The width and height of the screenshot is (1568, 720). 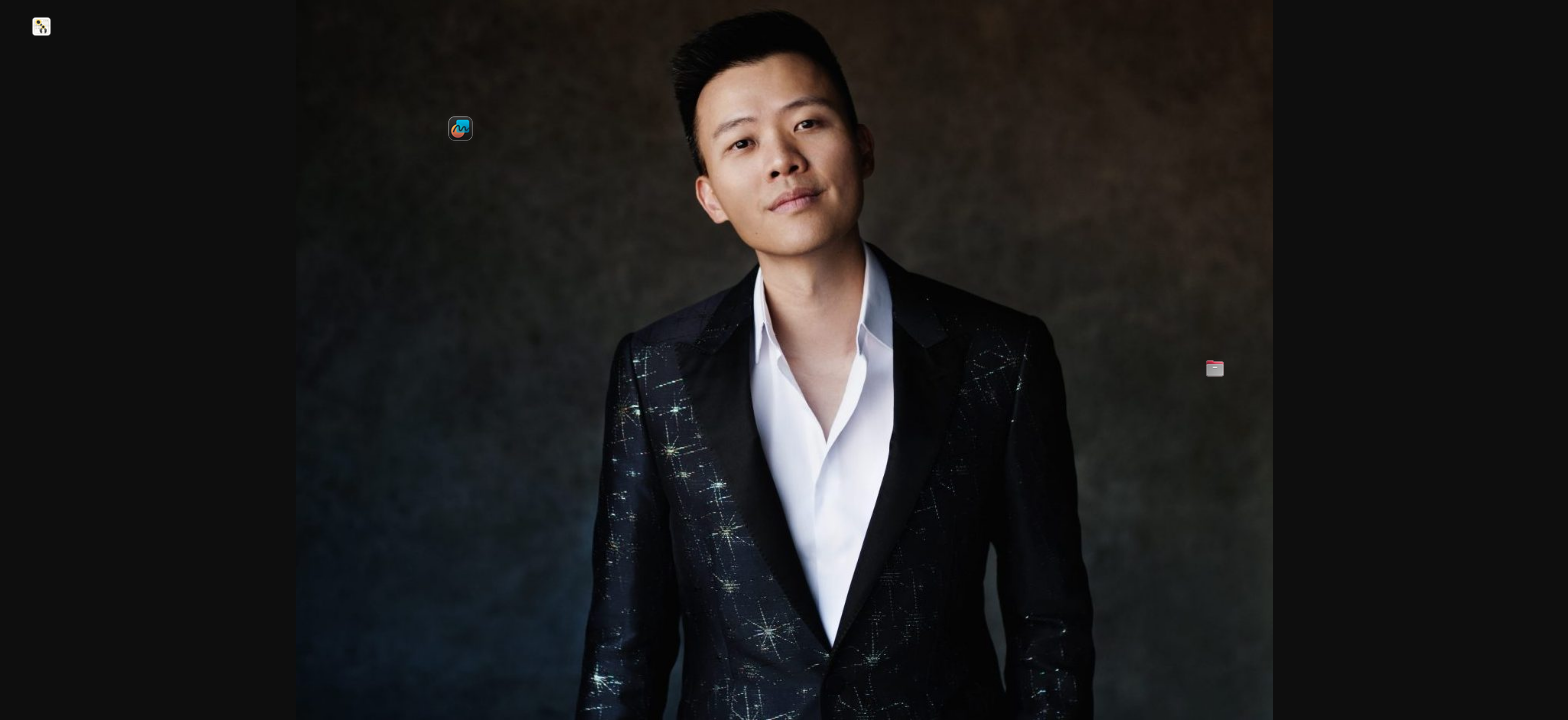 What do you see at coordinates (1215, 368) in the screenshot?
I see `open the file manager application` at bounding box center [1215, 368].